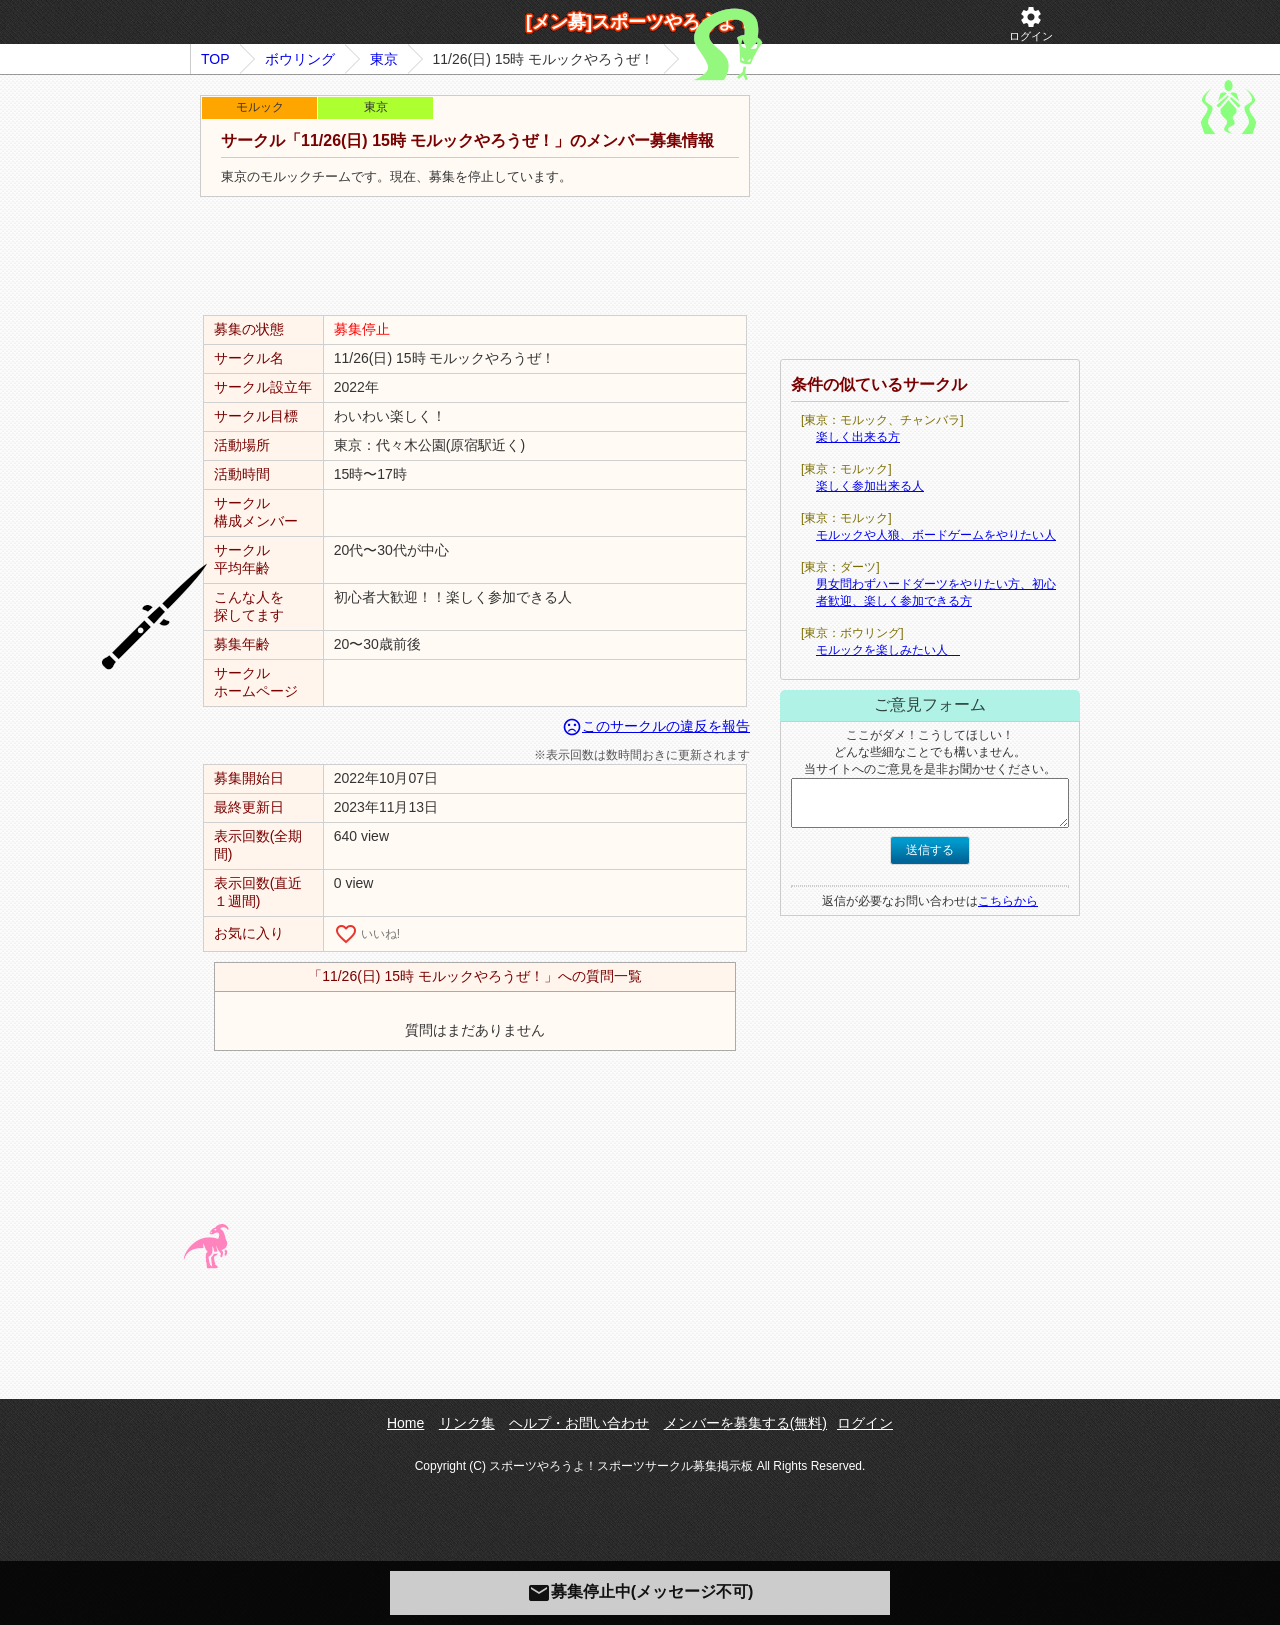 Image resolution: width=1280 pixels, height=1625 pixels. I want to click on snake or reptile character in a game, so click(727, 44).